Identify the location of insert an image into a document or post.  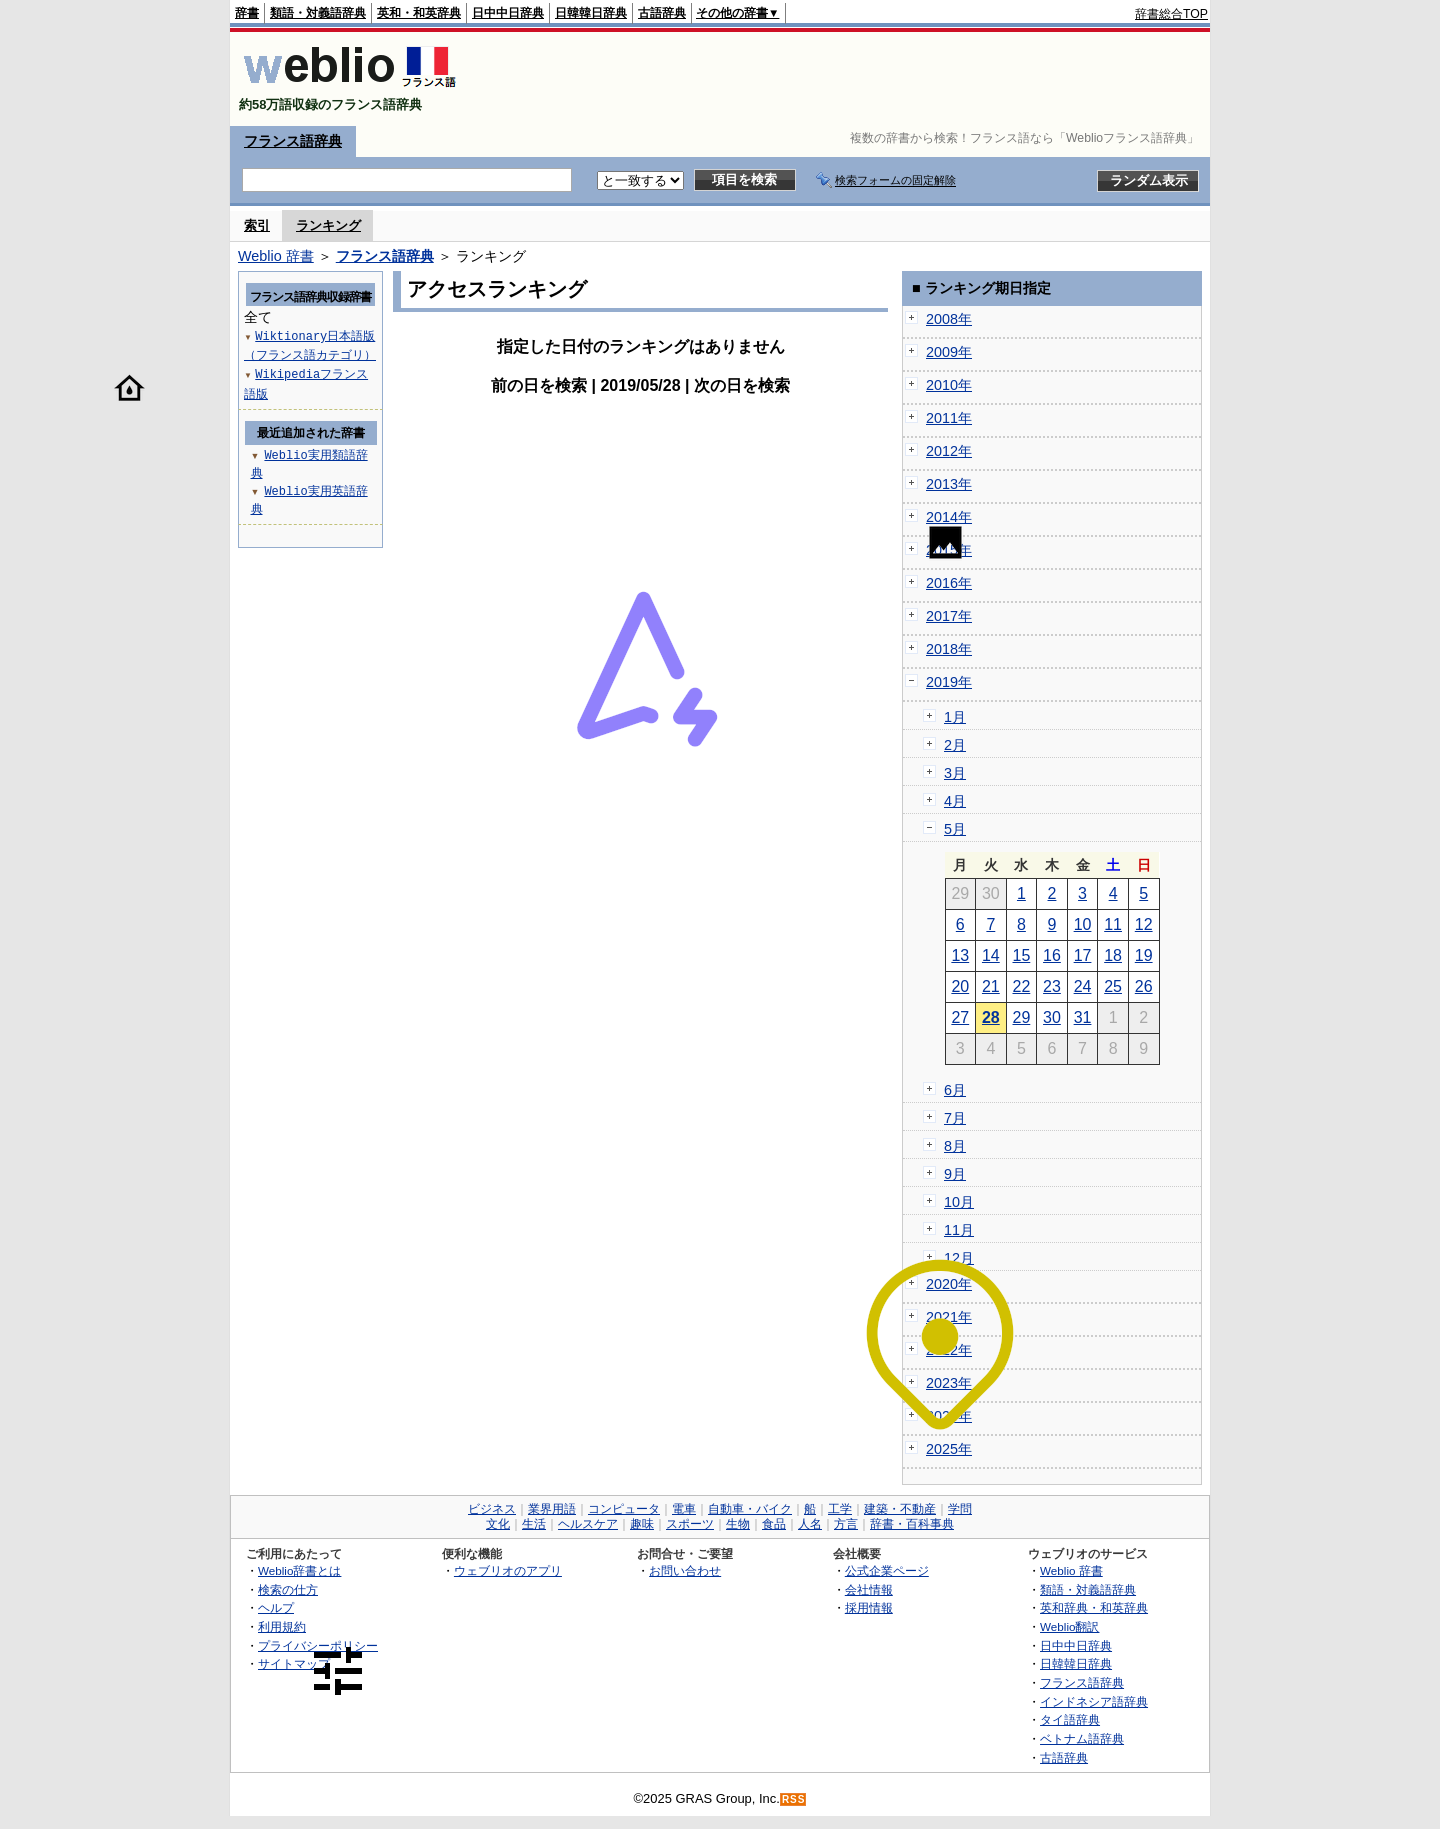
(945, 542).